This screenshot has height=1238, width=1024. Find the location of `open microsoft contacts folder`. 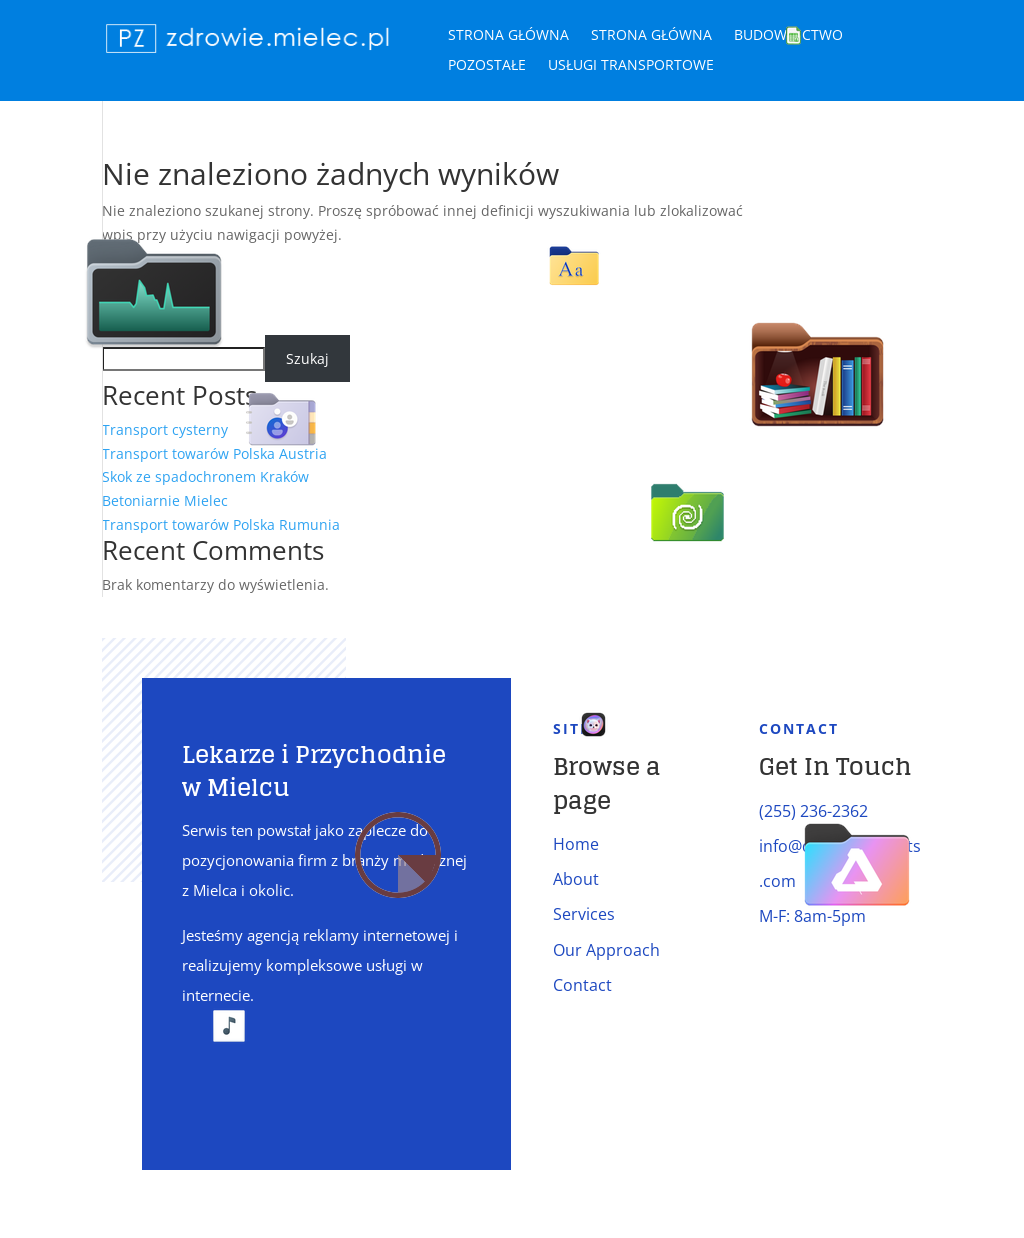

open microsoft contacts folder is located at coordinates (282, 421).